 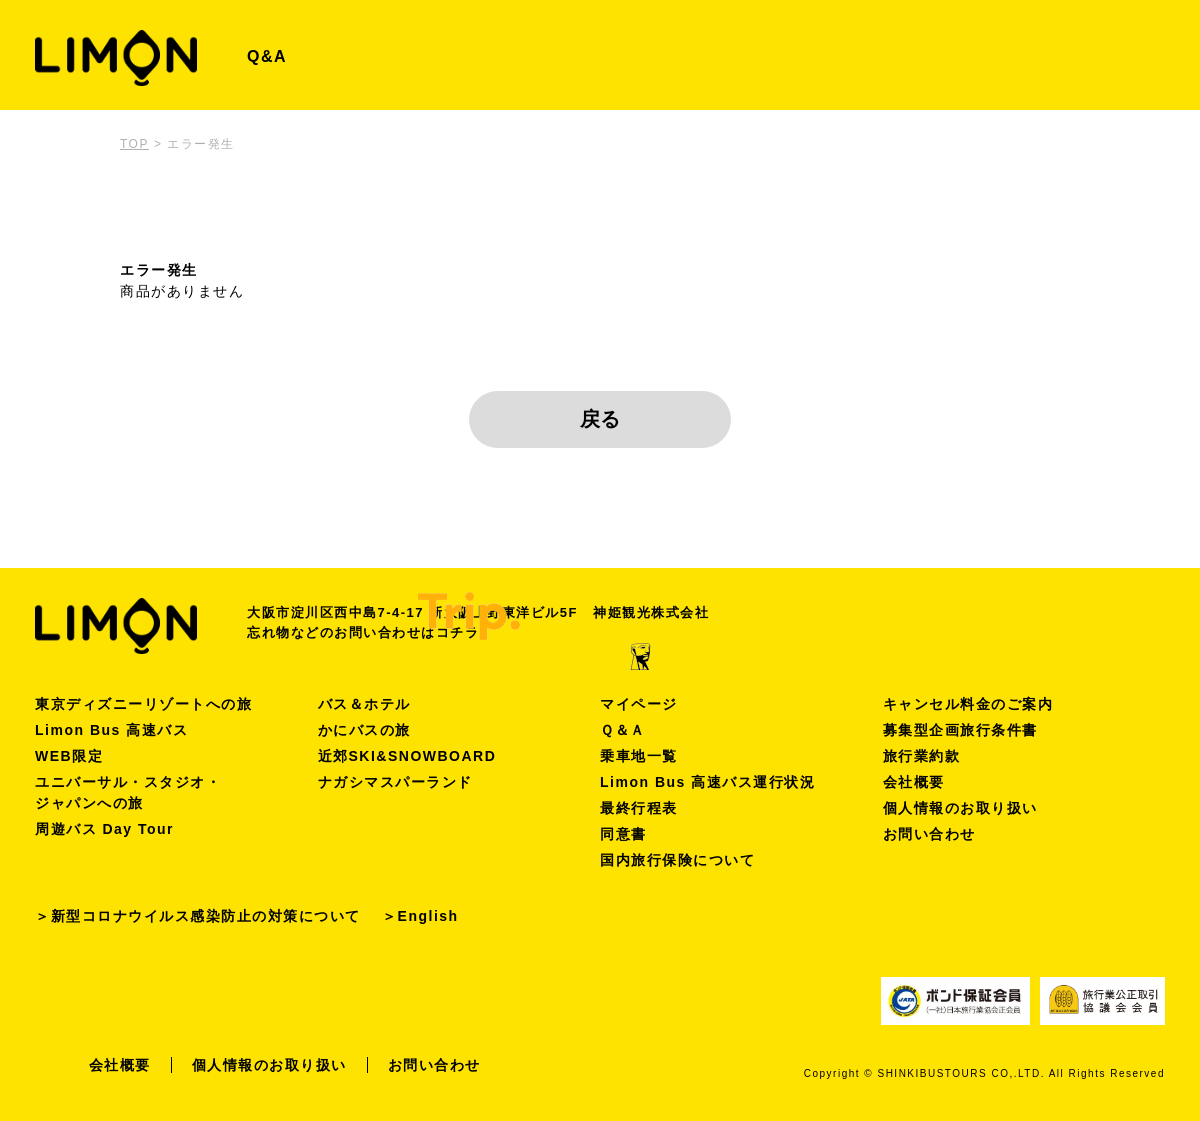 What do you see at coordinates (640, 656) in the screenshot?
I see `kingston technology company logo` at bounding box center [640, 656].